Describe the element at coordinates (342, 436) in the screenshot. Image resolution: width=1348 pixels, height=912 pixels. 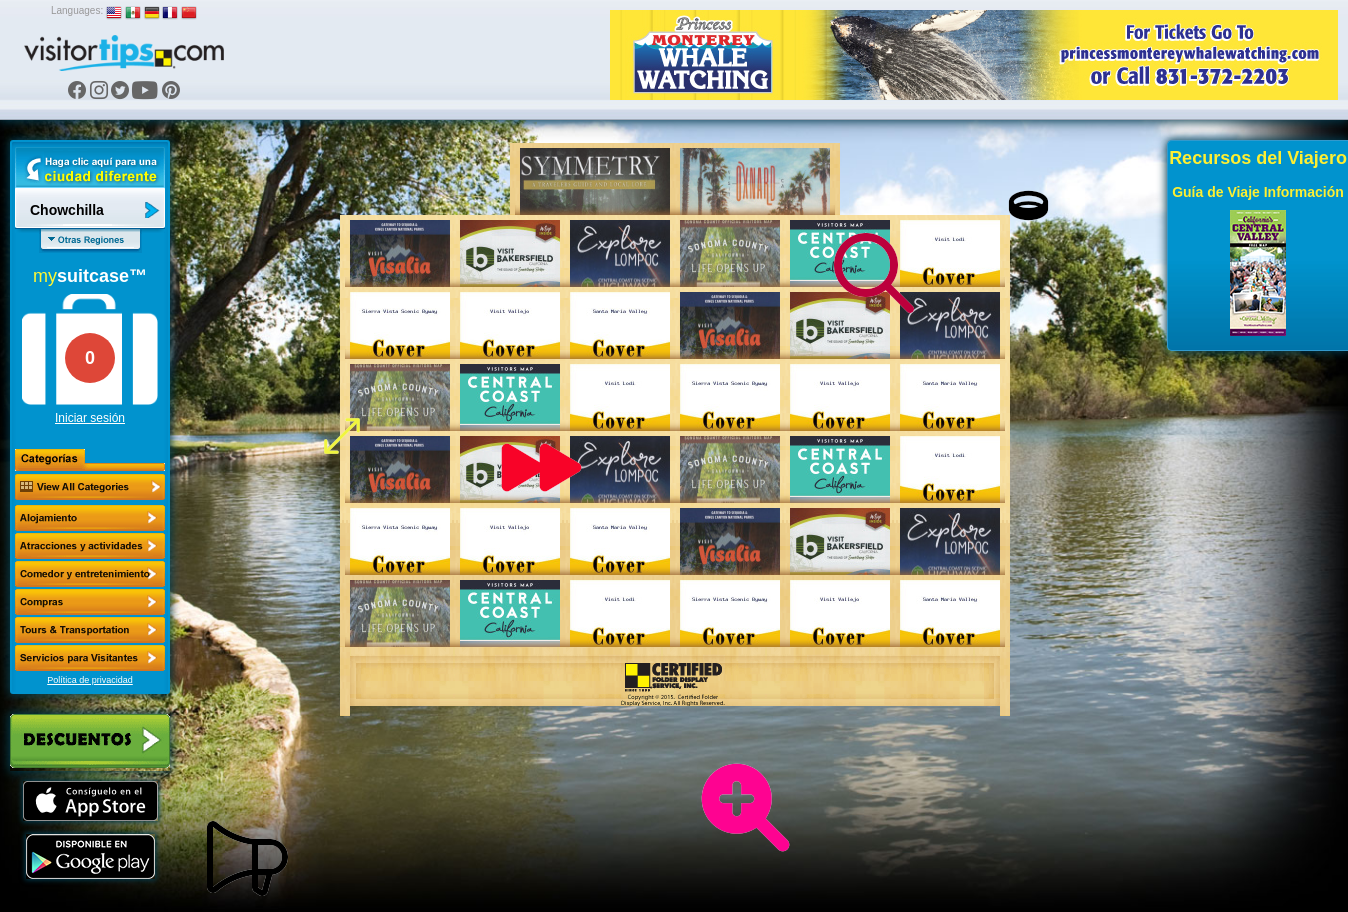
I see `resize window or element` at that location.